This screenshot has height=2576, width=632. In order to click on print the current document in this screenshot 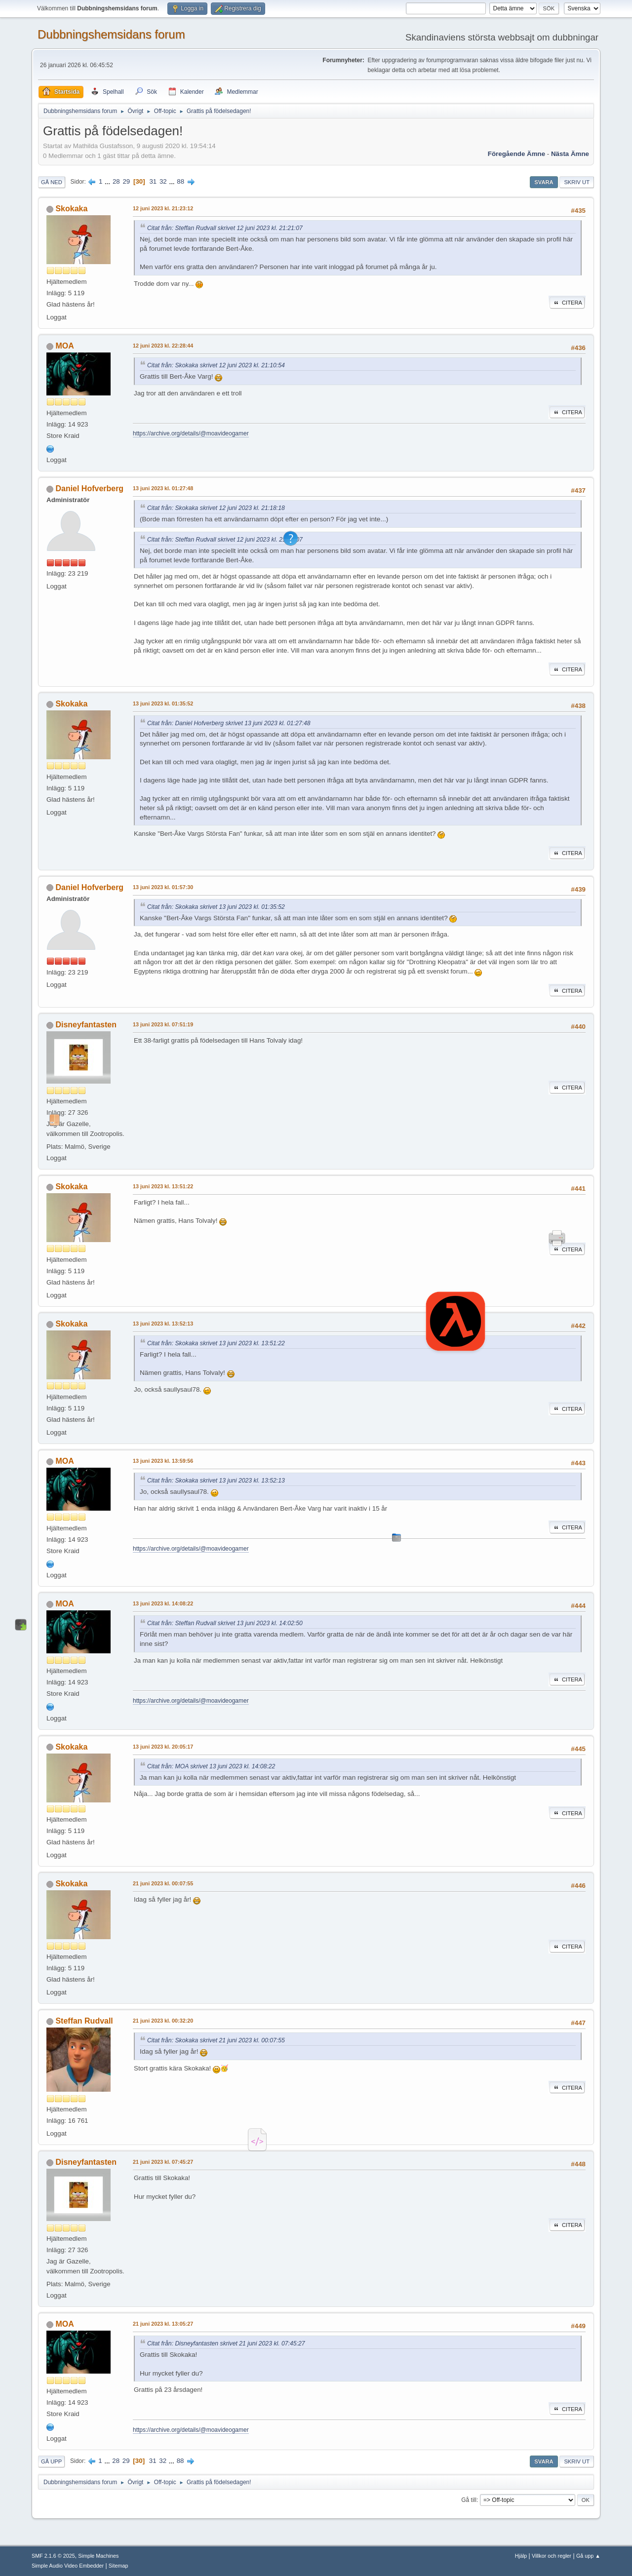, I will do `click(557, 1238)`.